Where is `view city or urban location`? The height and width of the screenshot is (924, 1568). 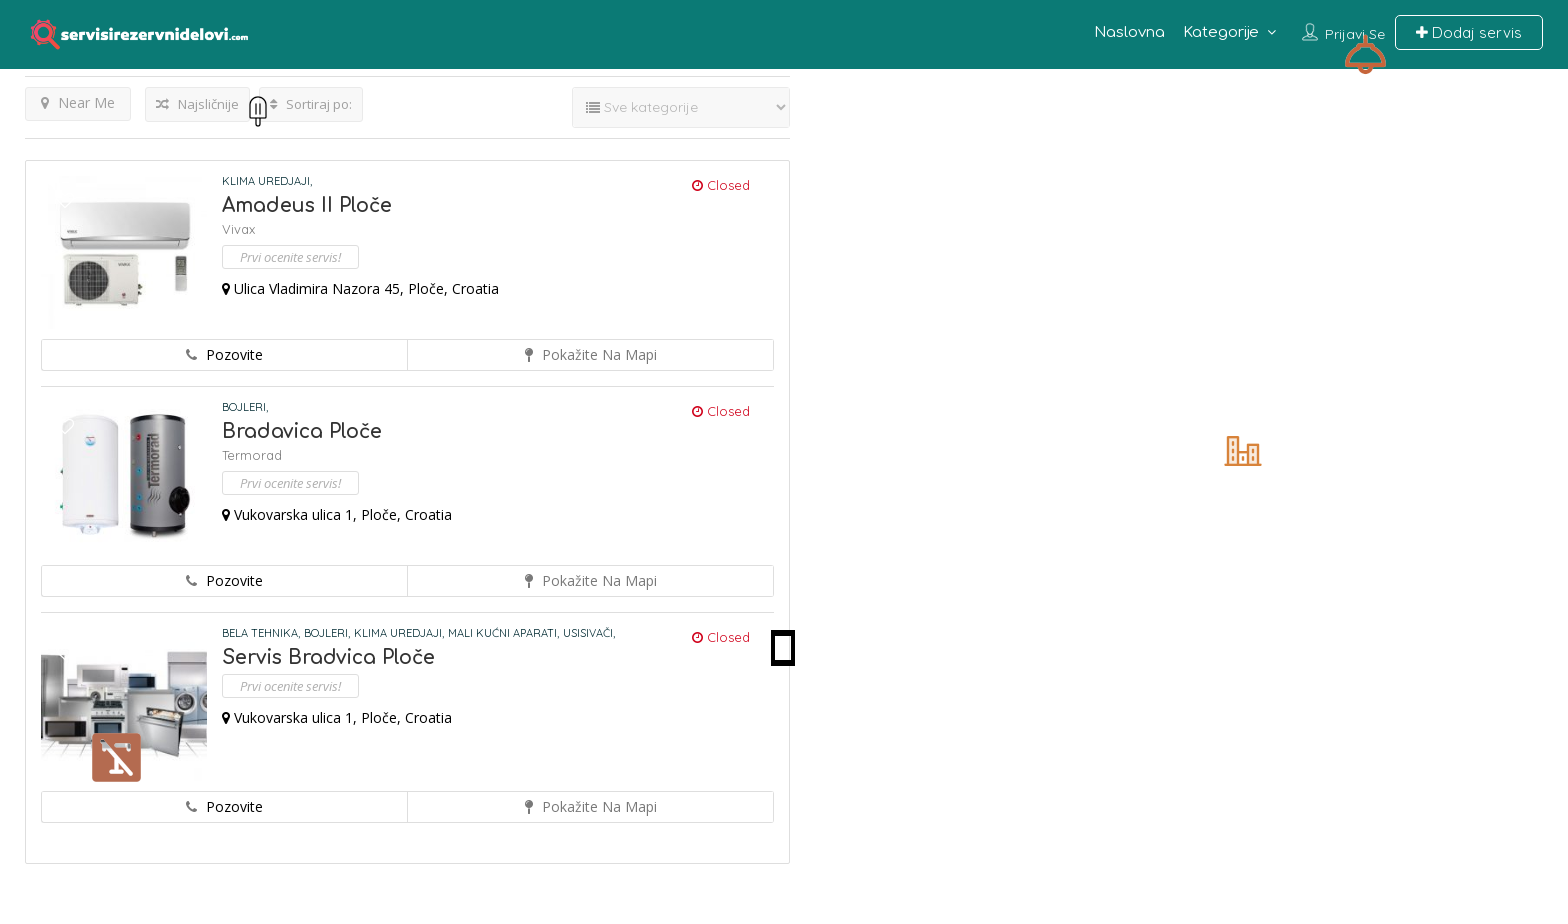
view city or urban location is located at coordinates (1243, 451).